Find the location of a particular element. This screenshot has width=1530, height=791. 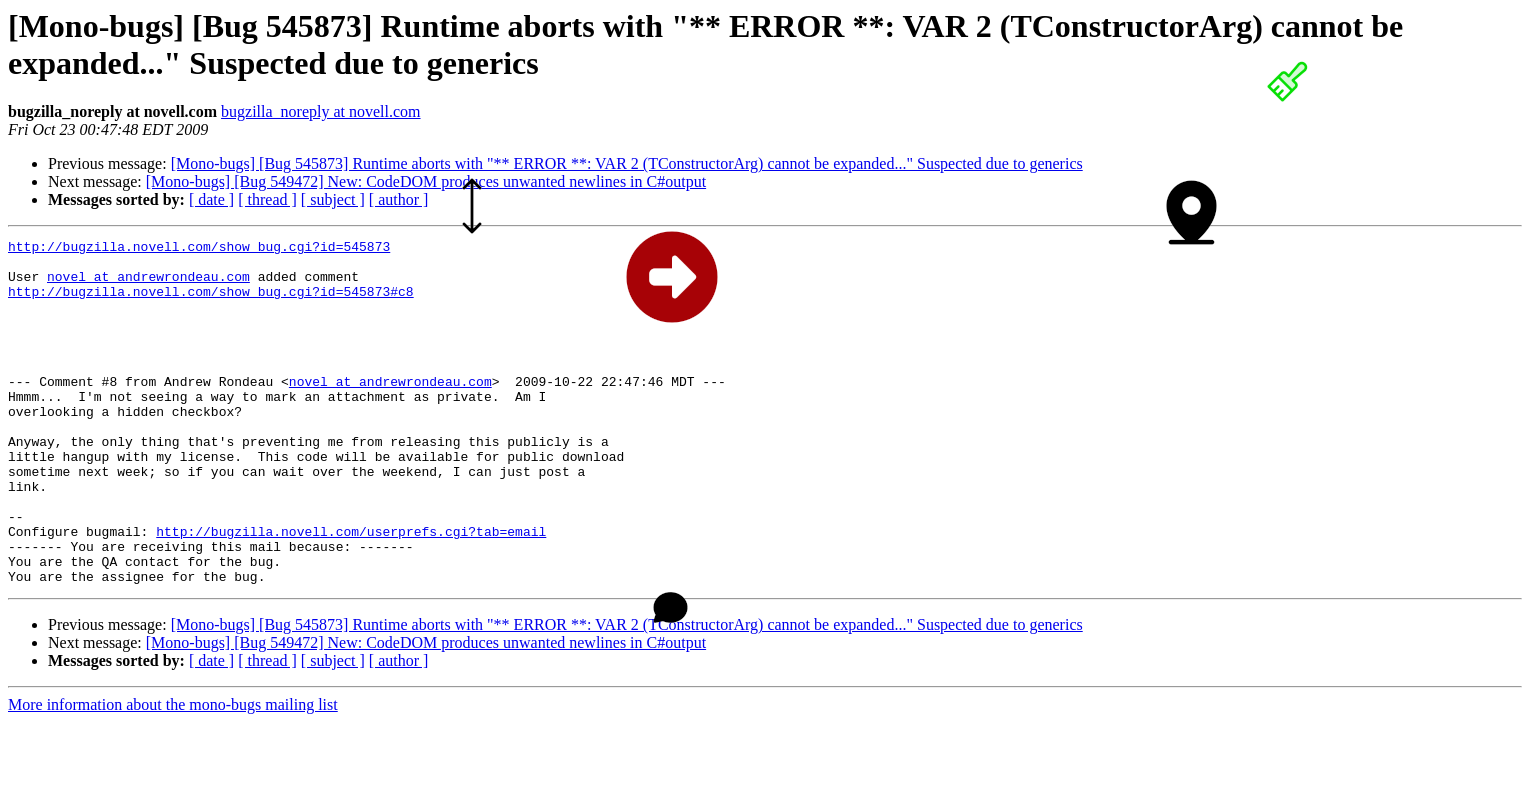

go to next item or step is located at coordinates (672, 277).